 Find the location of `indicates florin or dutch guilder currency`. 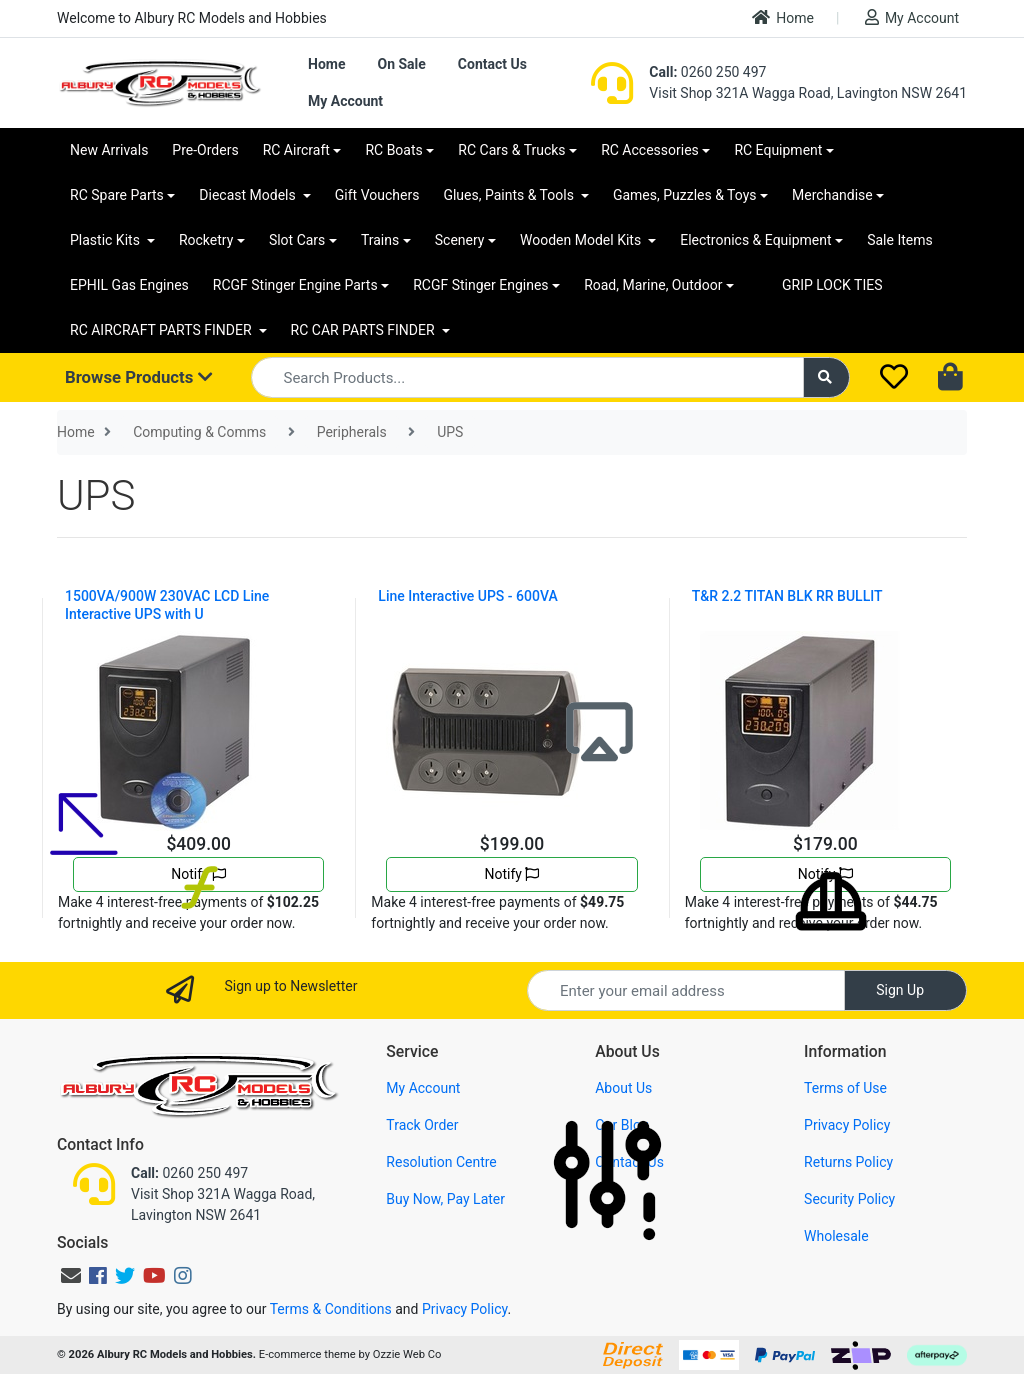

indicates florin or dutch guilder currency is located at coordinates (199, 887).